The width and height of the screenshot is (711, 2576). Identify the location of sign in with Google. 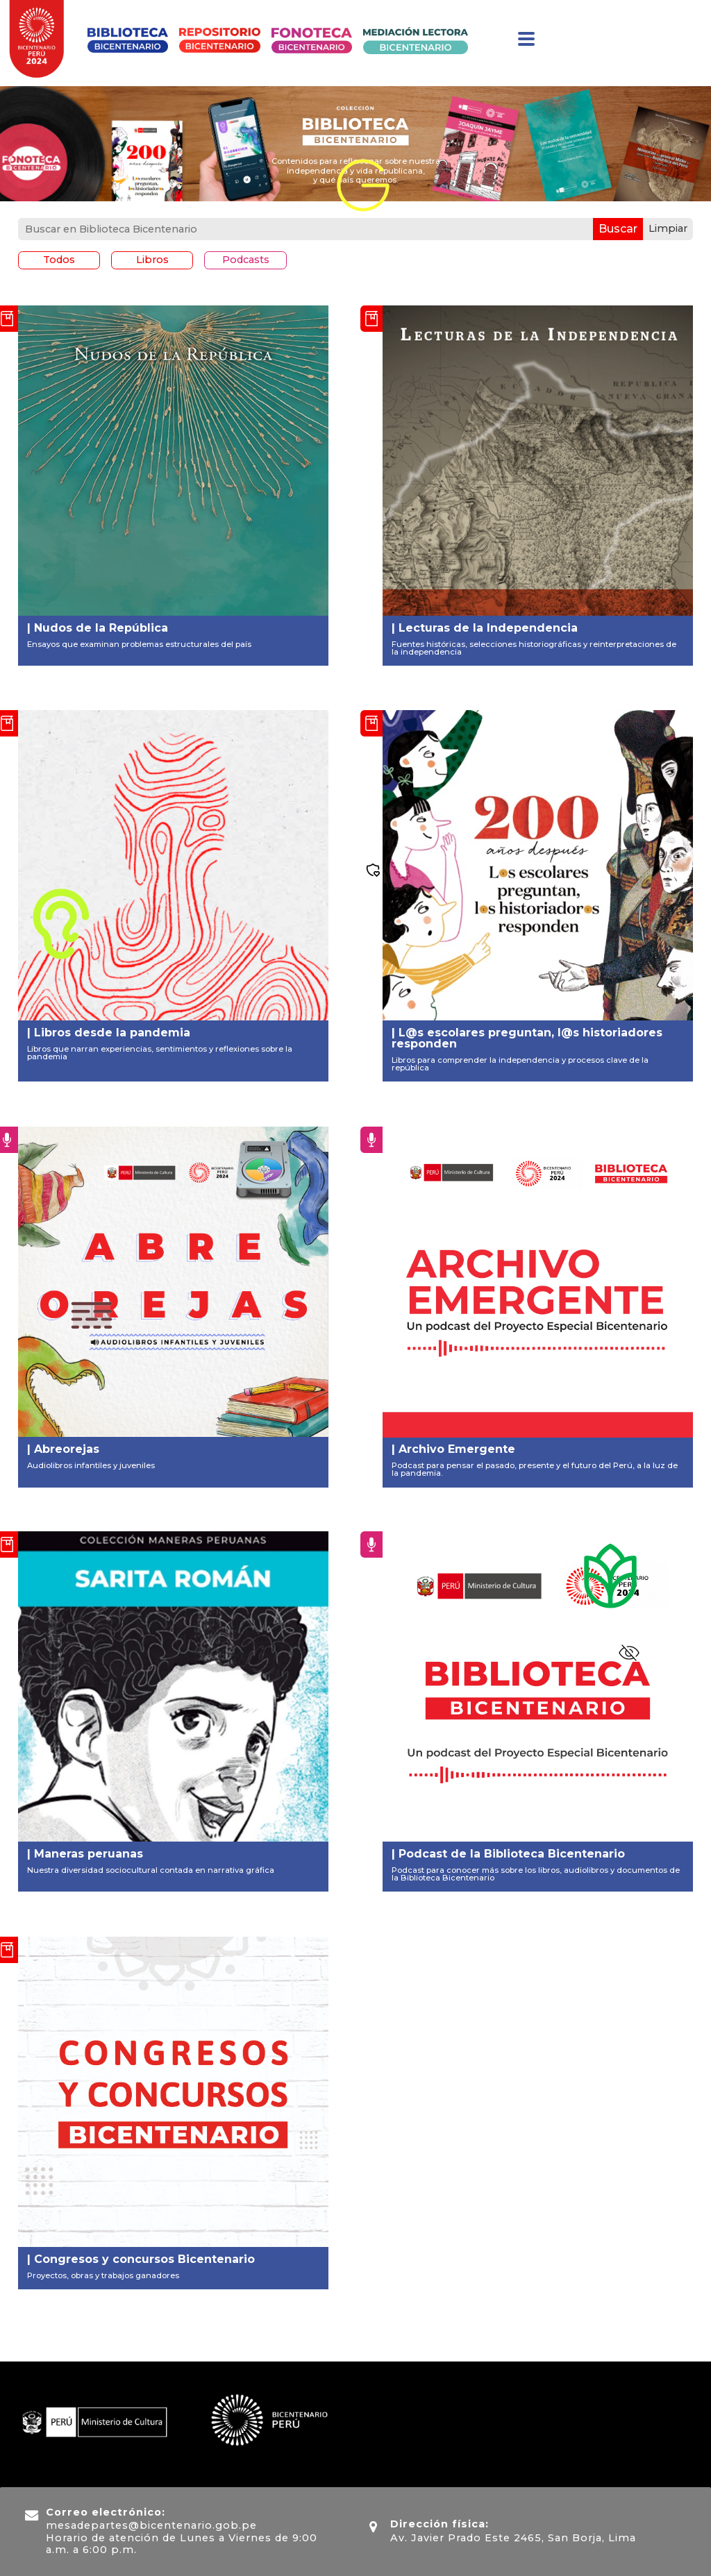
(363, 185).